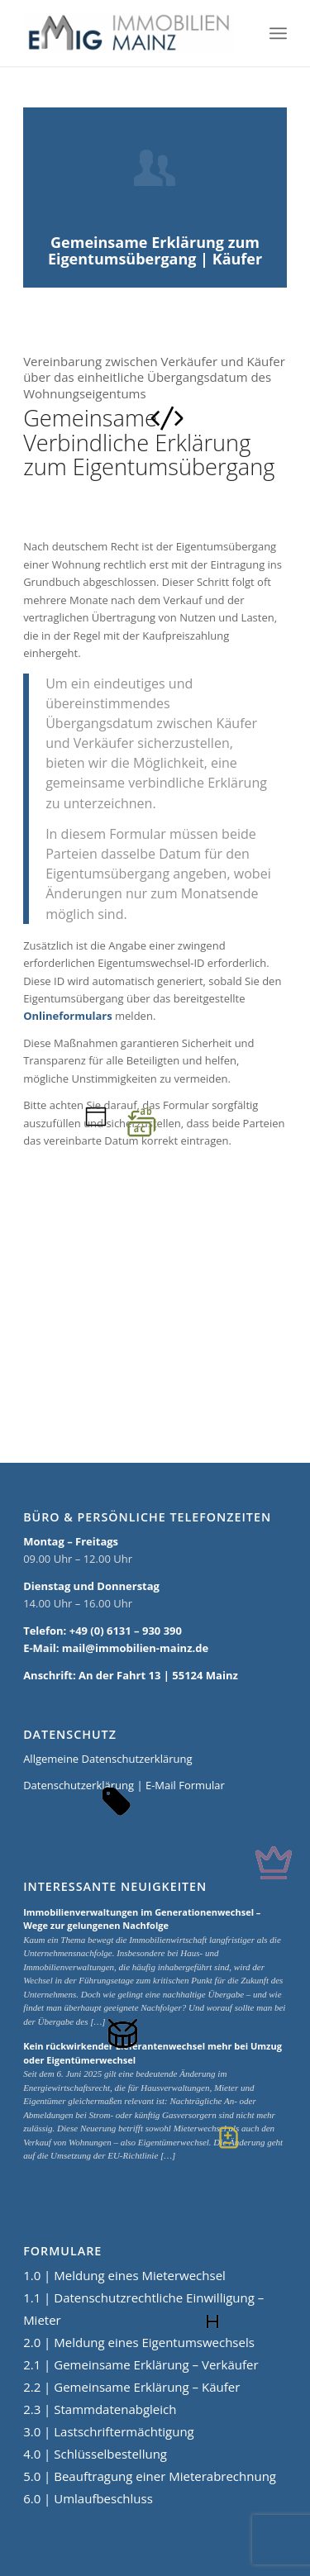 The height and width of the screenshot is (2576, 310). Describe the element at coordinates (141, 1121) in the screenshot. I see `replace all occurrences in document` at that location.